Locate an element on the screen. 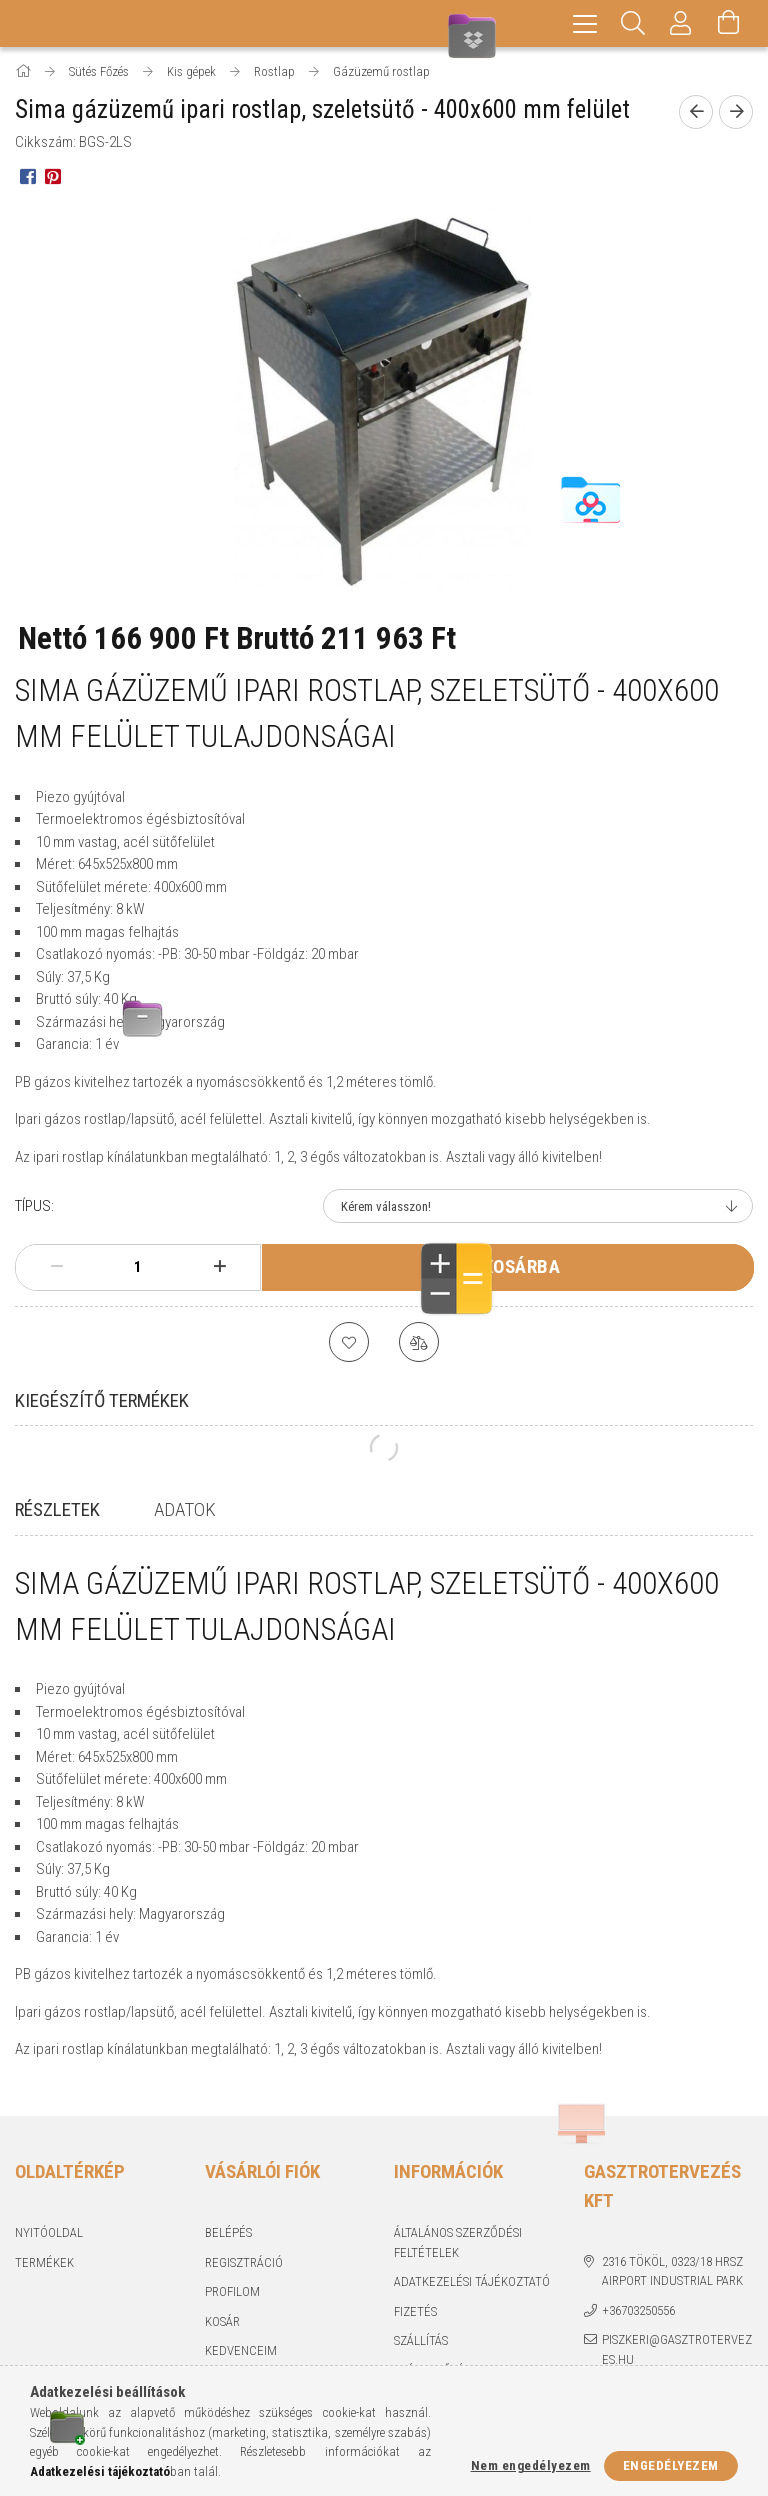 The width and height of the screenshot is (768, 2496). create a new folder is located at coordinates (67, 2427).